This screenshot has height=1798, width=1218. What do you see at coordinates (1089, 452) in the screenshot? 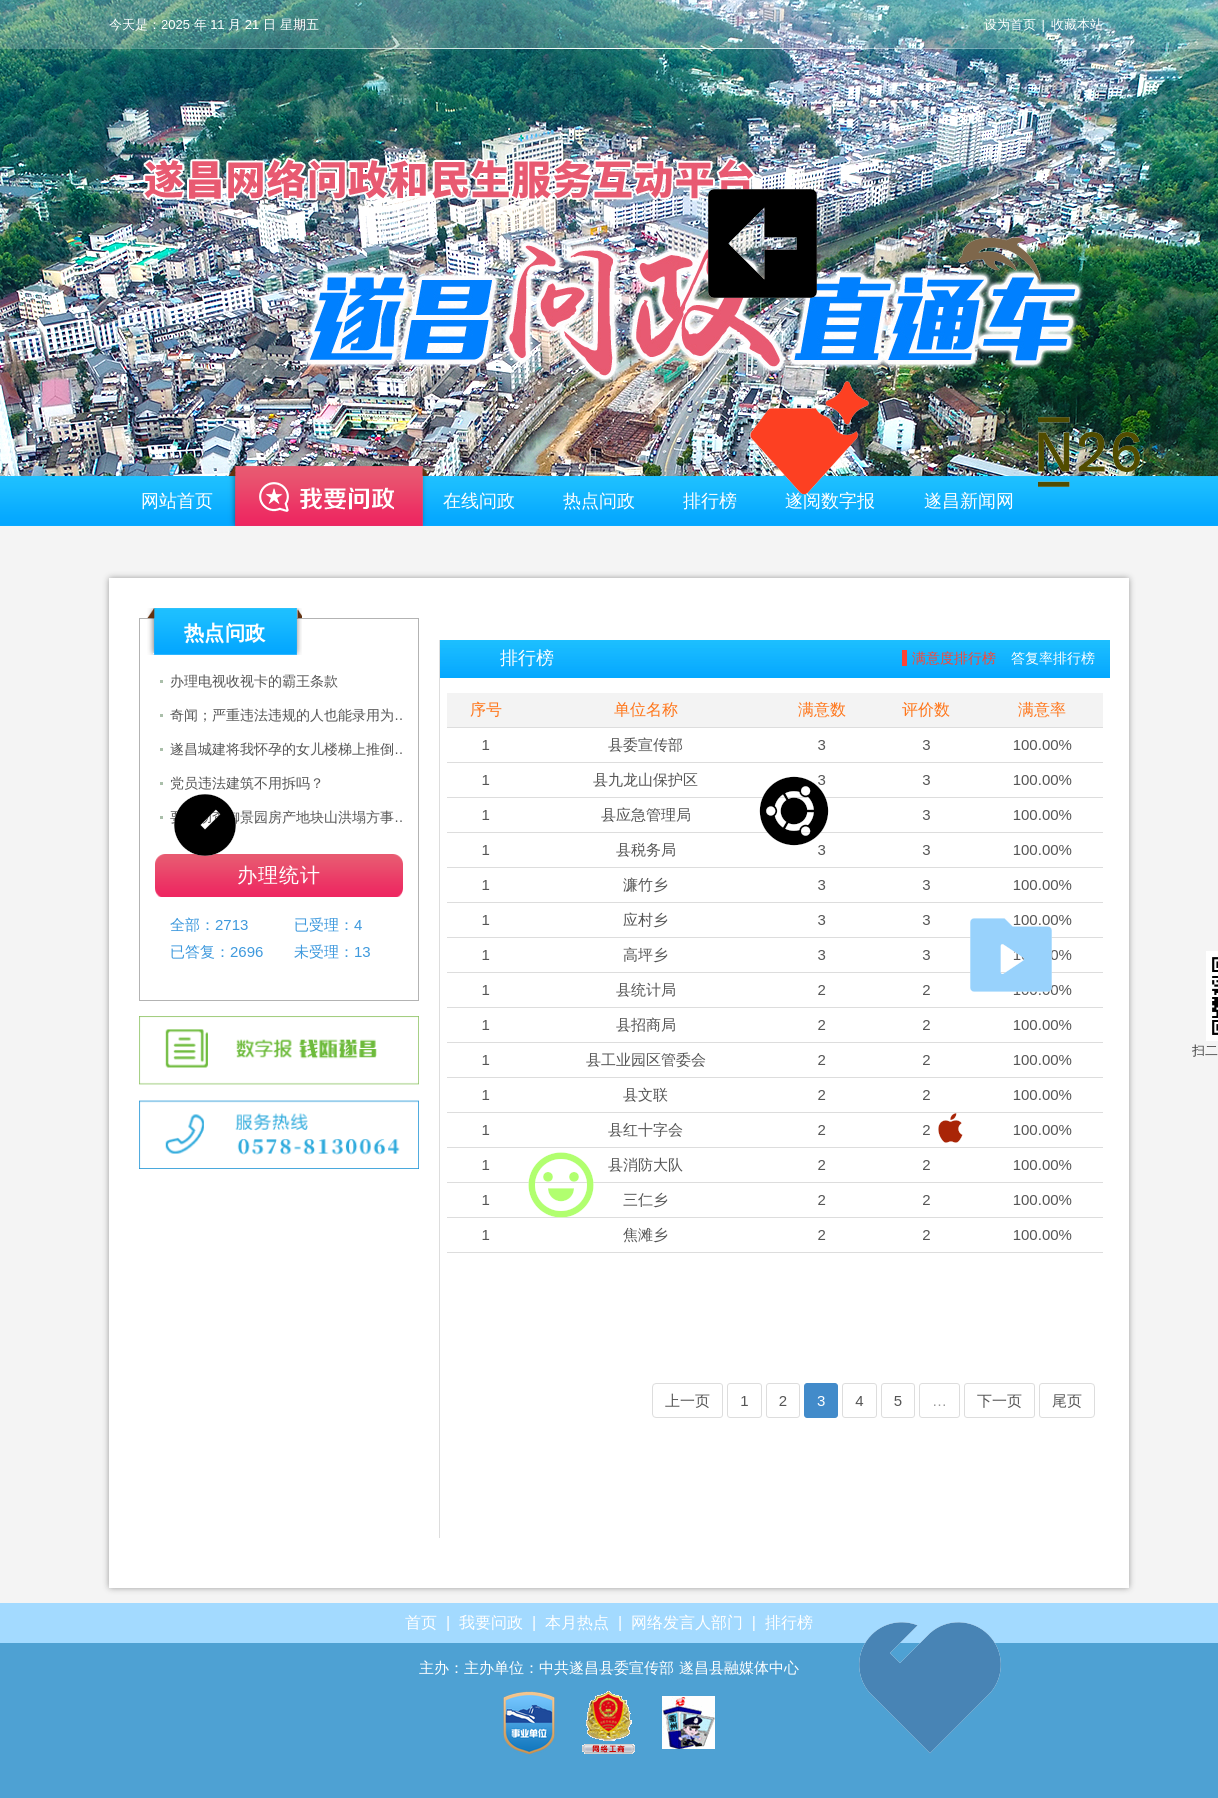
I see `open the N26 banking app` at bounding box center [1089, 452].